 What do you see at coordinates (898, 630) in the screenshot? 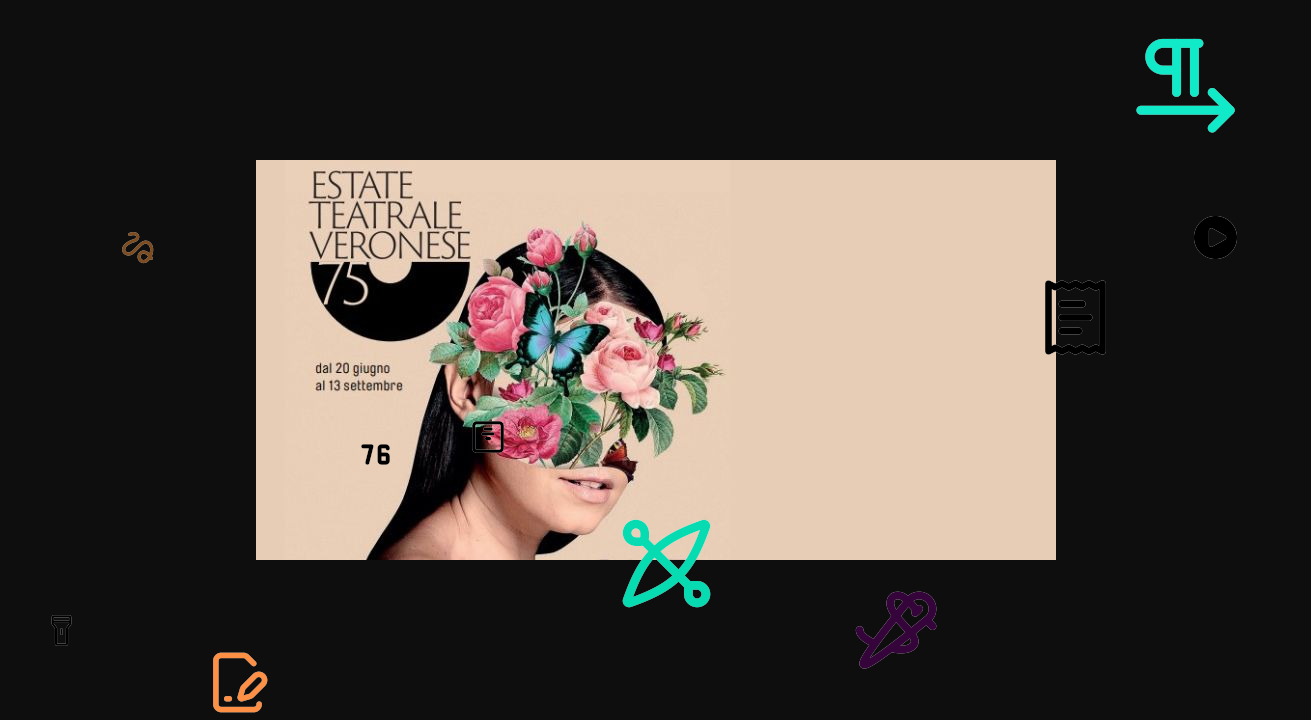
I see `access sewing or craft tools` at bounding box center [898, 630].